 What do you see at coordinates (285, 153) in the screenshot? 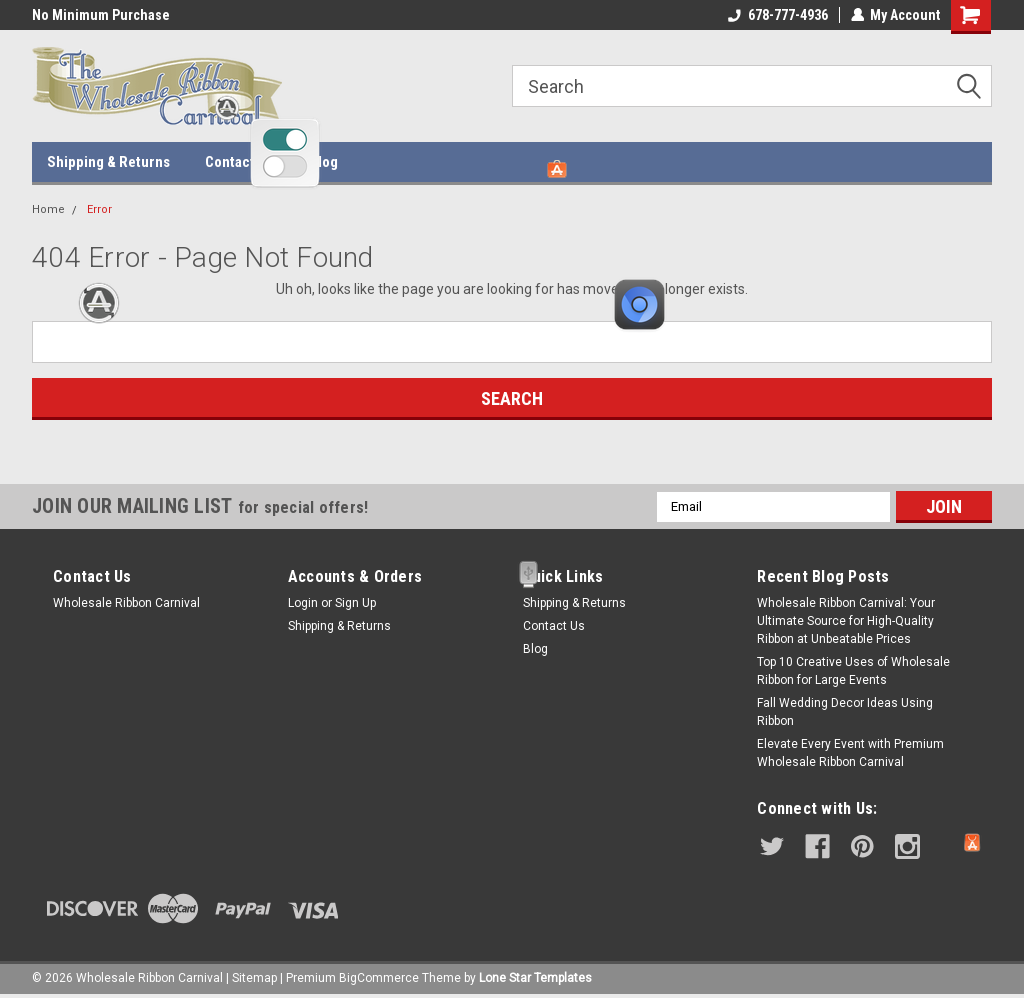
I see `open gnome tweaks settings application` at bounding box center [285, 153].